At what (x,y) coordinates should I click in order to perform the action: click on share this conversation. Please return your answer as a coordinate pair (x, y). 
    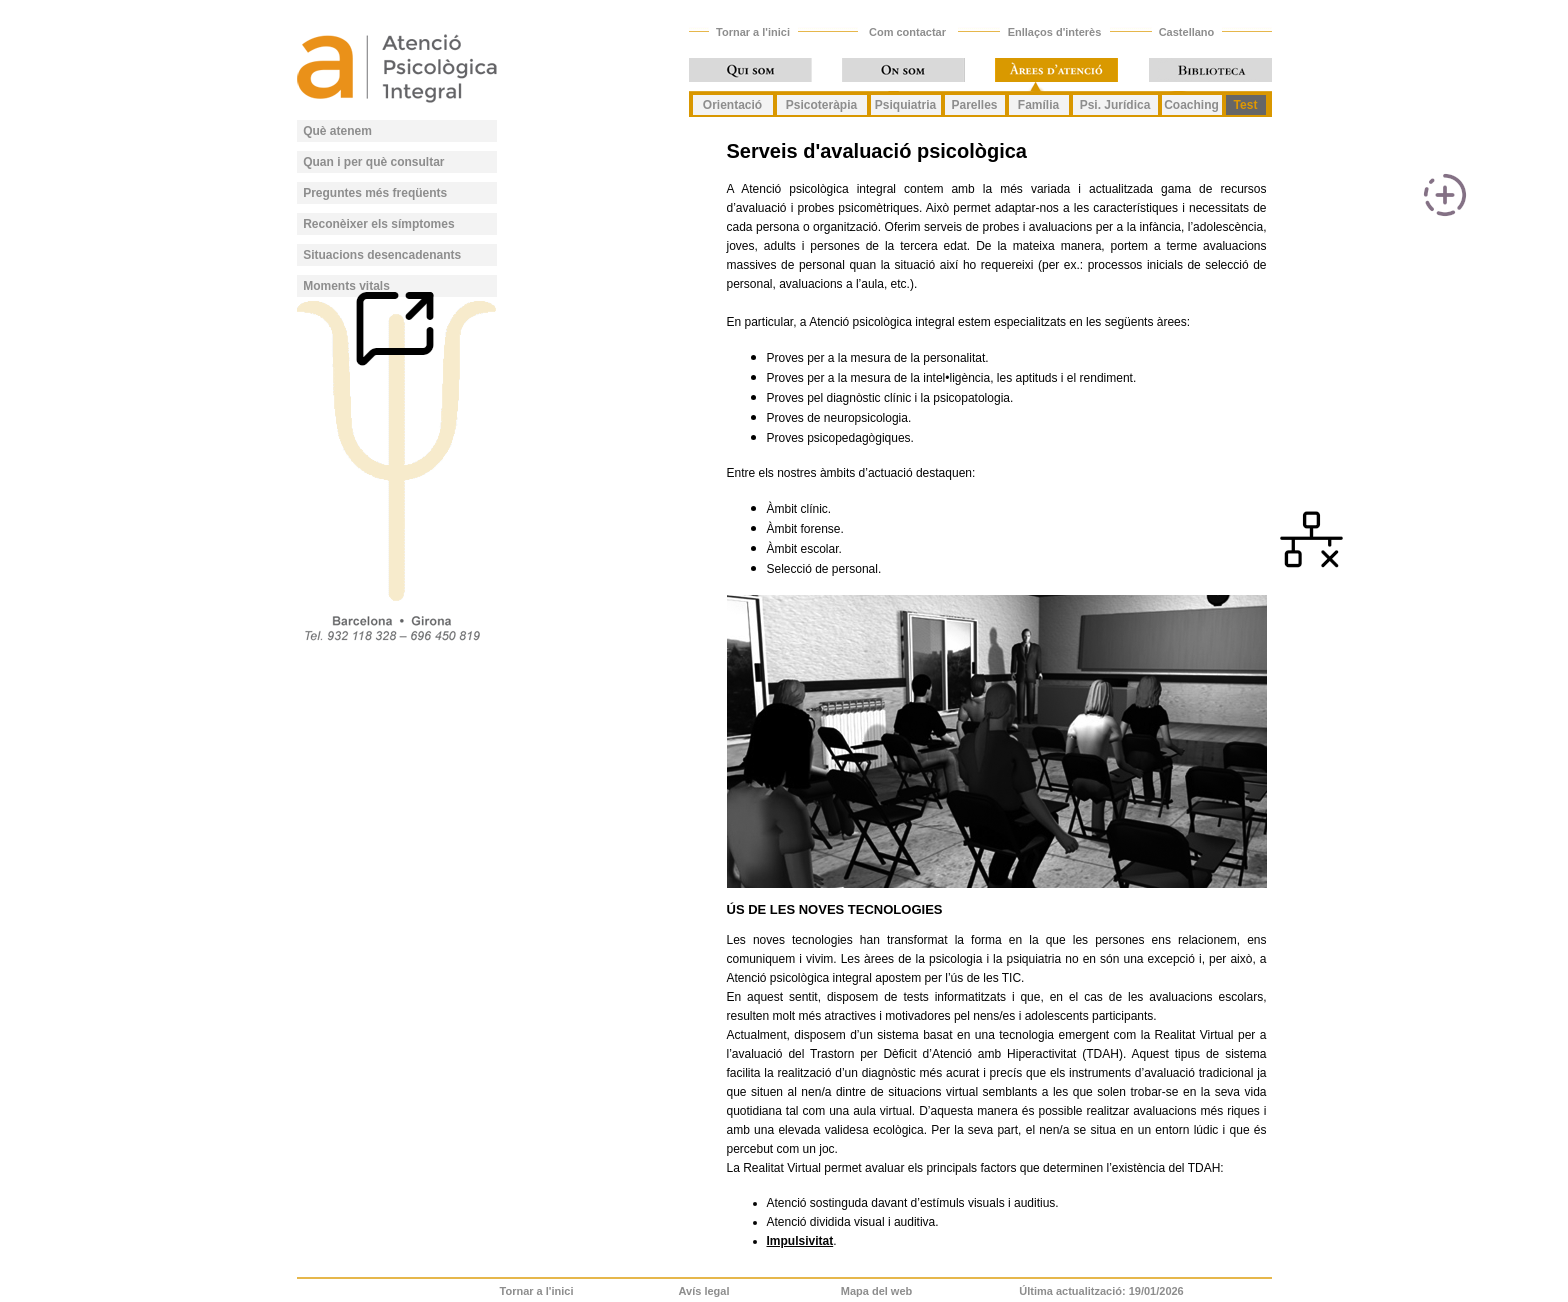
    Looking at the image, I should click on (395, 327).